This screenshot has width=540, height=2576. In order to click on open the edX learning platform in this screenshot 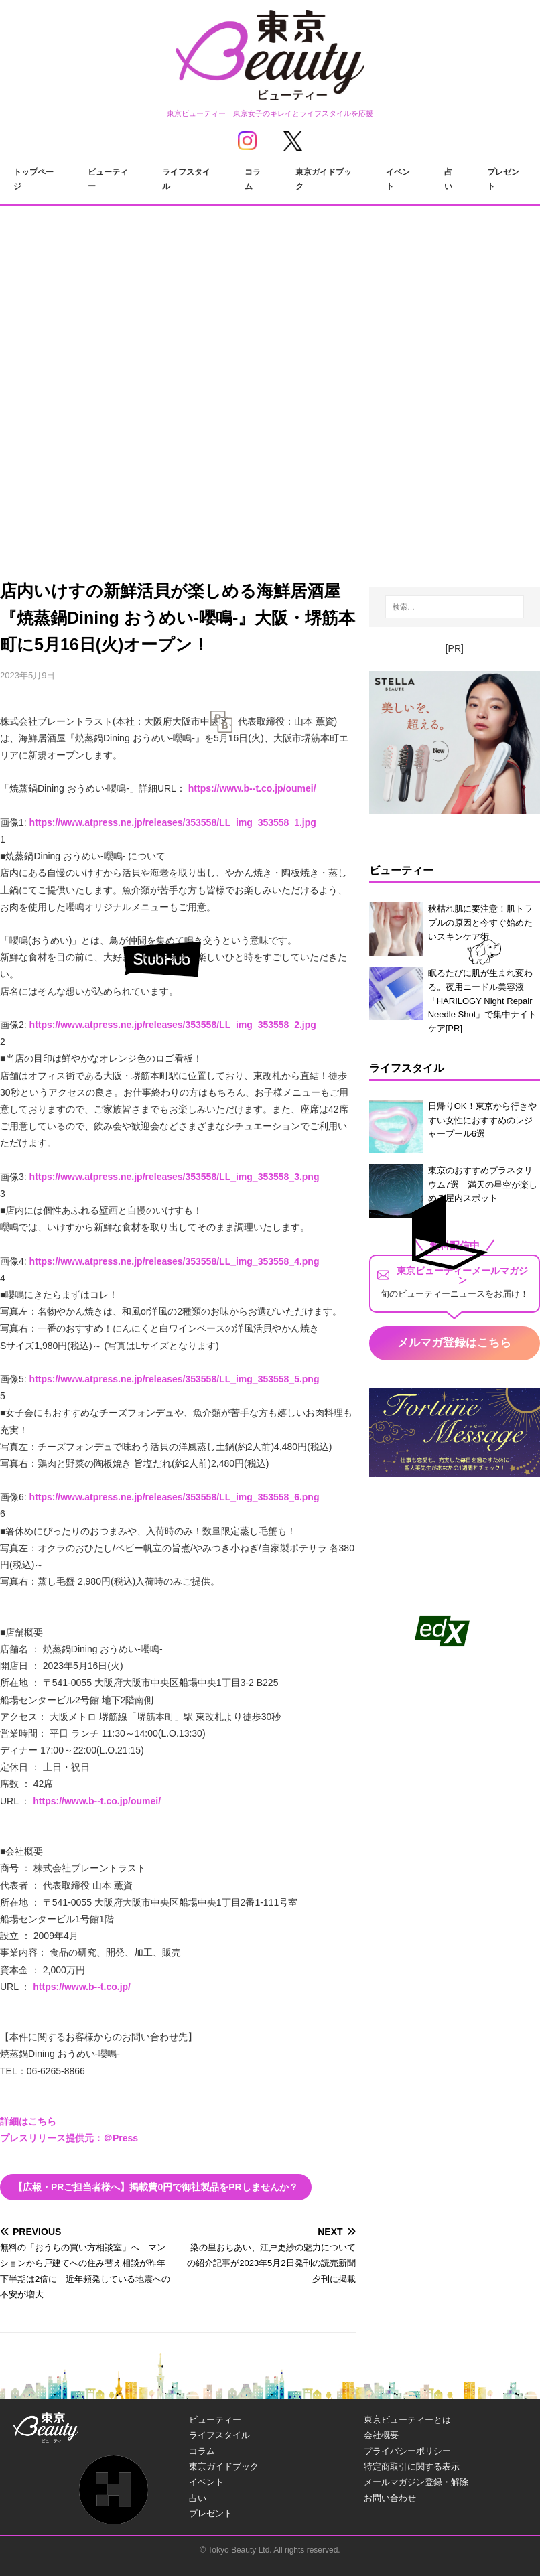, I will do `click(442, 1631)`.